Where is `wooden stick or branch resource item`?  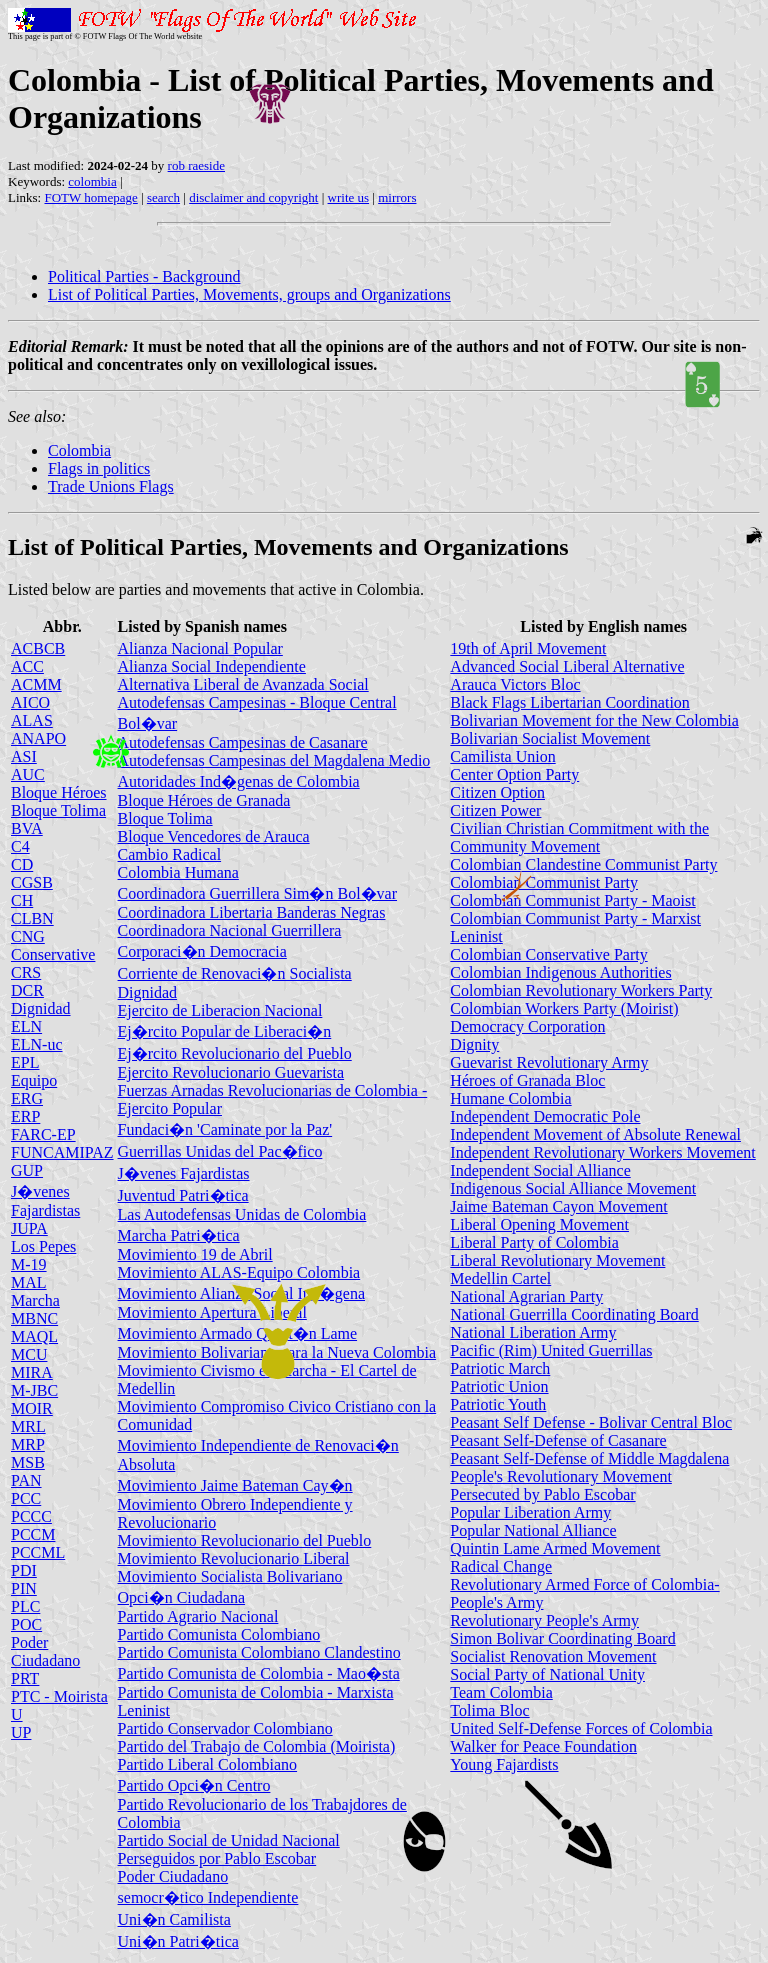 wooden stick or branch resource item is located at coordinates (516, 886).